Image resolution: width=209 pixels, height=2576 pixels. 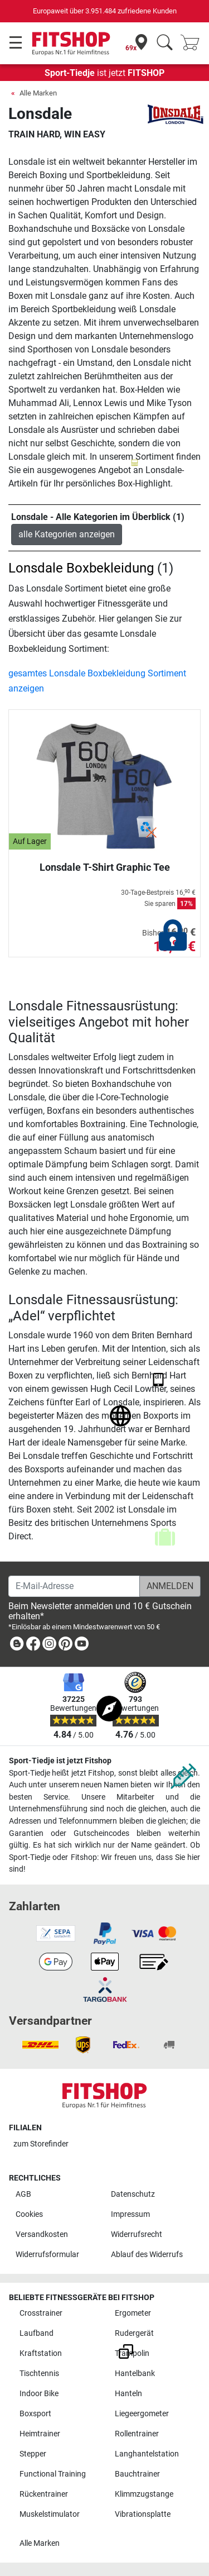 I want to click on toggle bottom panel visibility, so click(x=134, y=462).